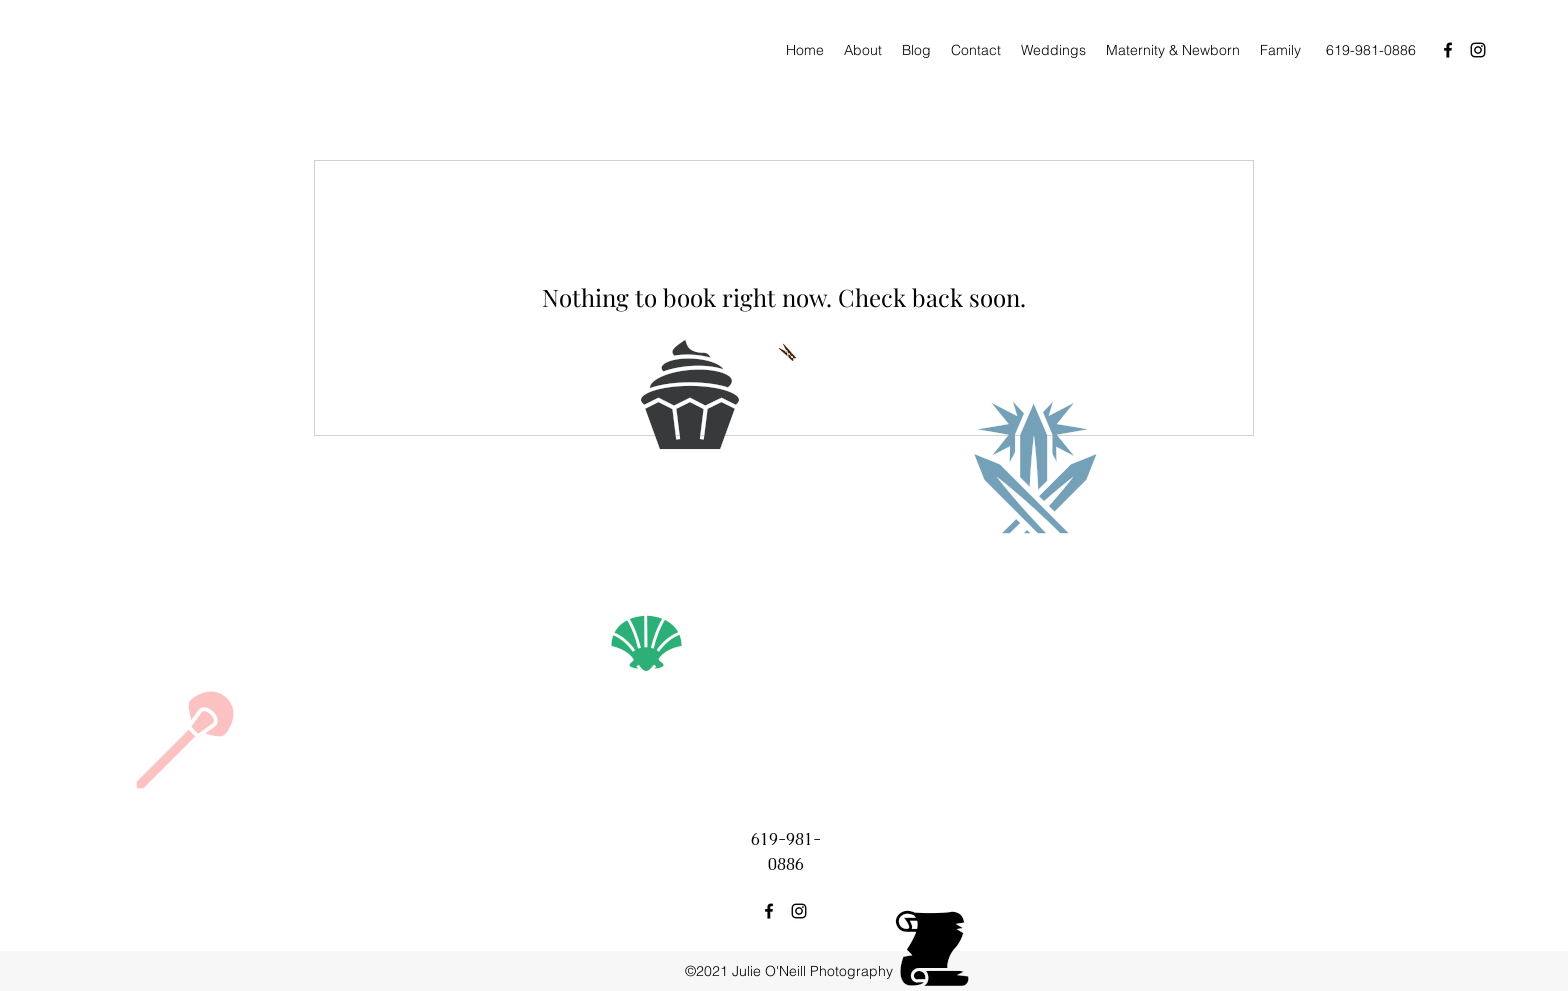  I want to click on view quest details or storyline, so click(931, 948).